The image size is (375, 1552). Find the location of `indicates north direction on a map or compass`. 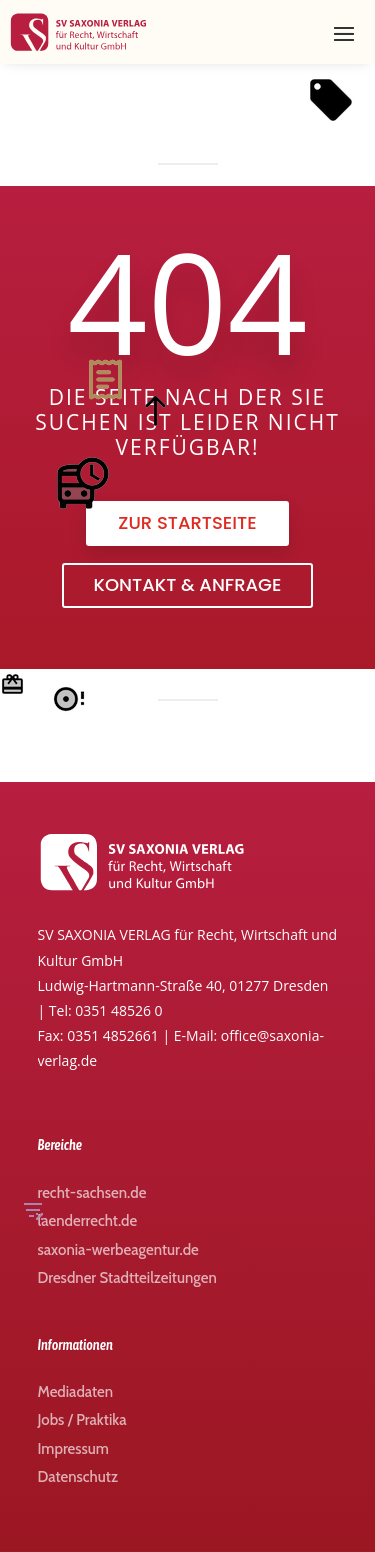

indicates north direction on a map or compass is located at coordinates (155, 410).